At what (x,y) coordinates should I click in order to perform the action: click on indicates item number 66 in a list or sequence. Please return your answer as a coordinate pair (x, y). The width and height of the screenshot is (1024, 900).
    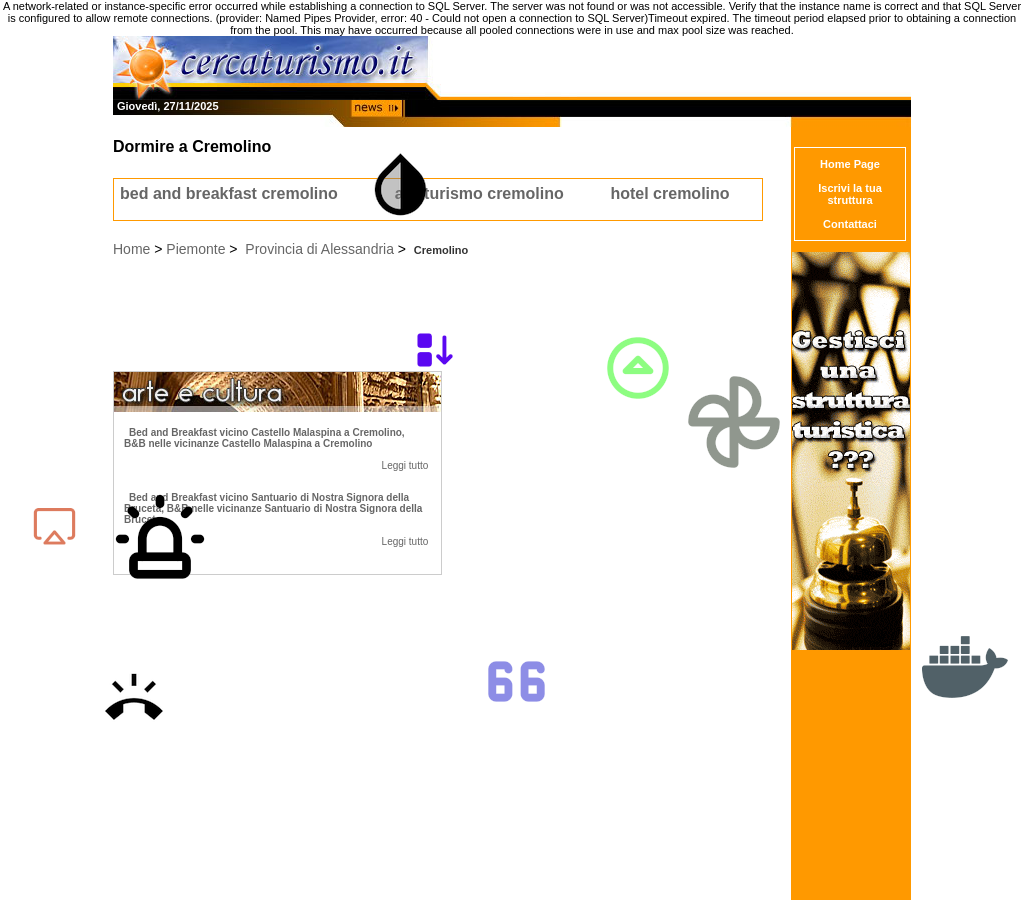
    Looking at the image, I should click on (516, 681).